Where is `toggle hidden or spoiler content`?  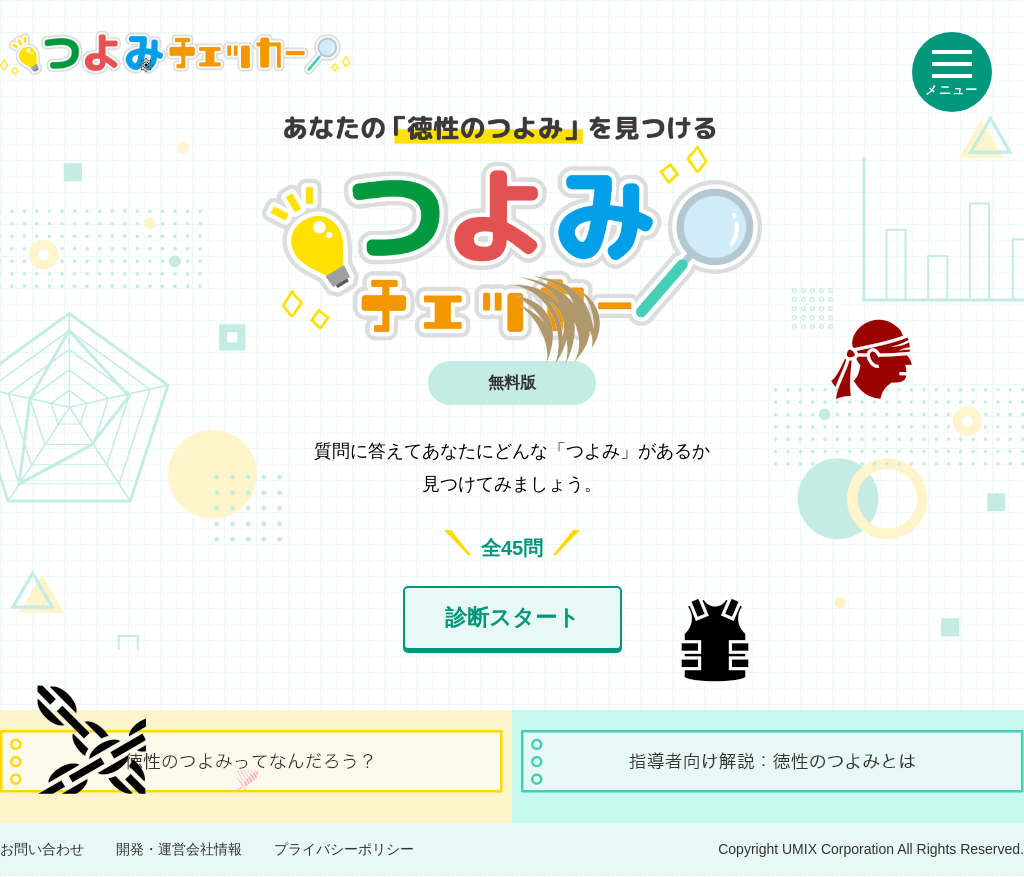
toggle hidden or spoiler content is located at coordinates (871, 359).